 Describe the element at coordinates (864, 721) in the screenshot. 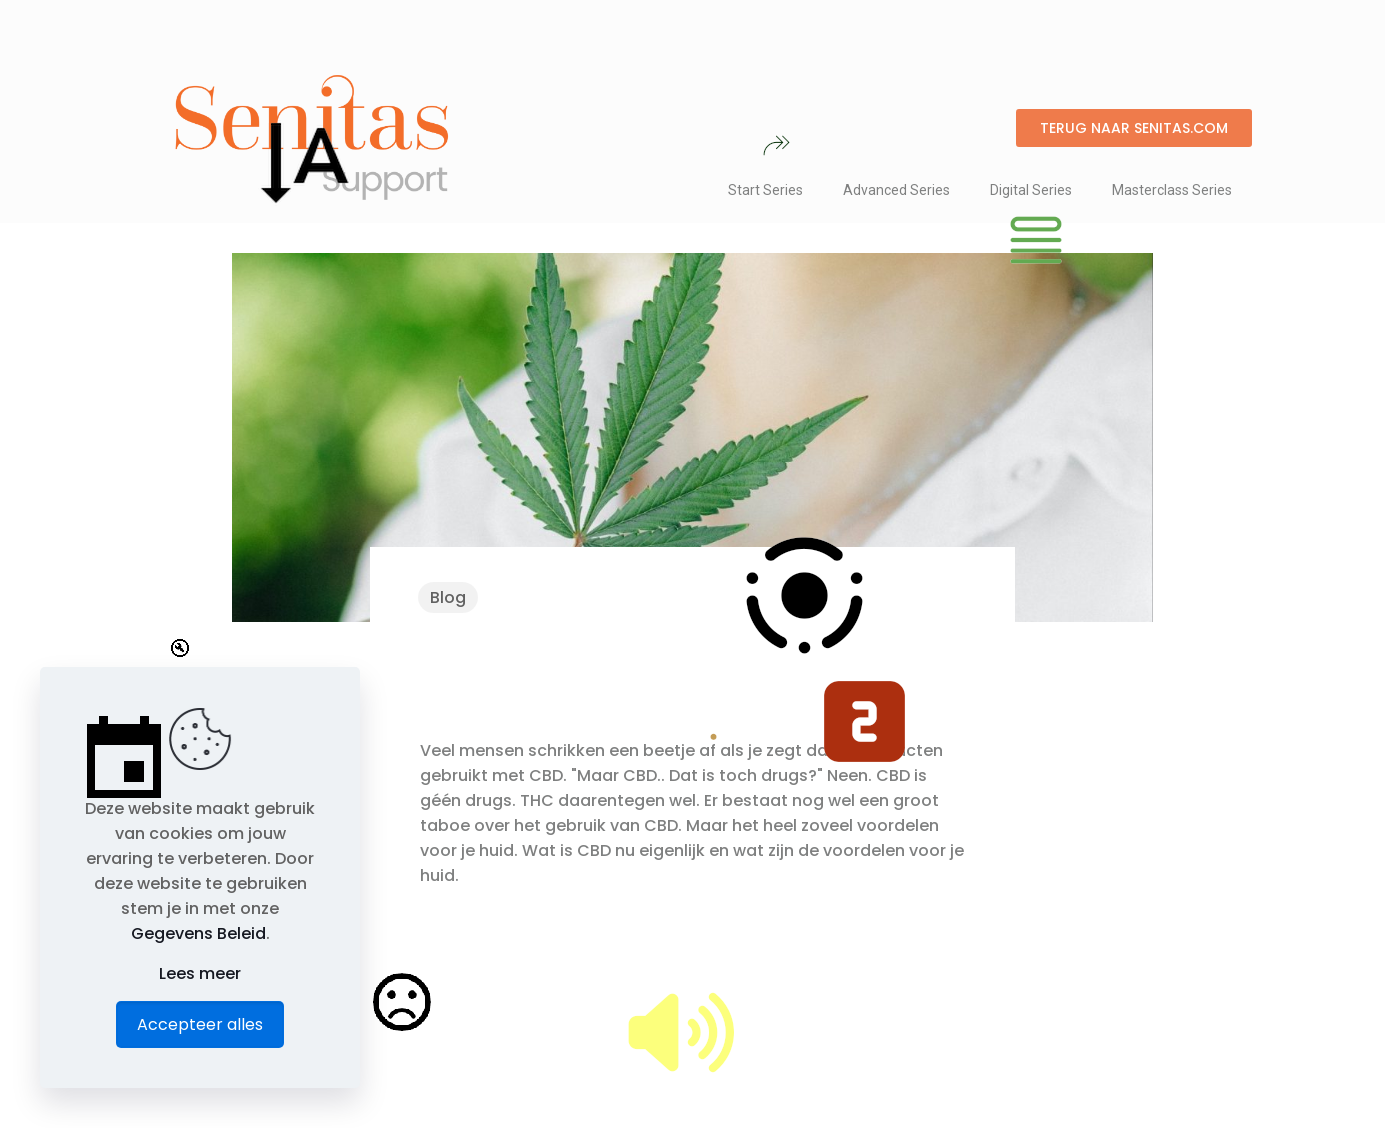

I see `select option 2 in a numbered list` at that location.